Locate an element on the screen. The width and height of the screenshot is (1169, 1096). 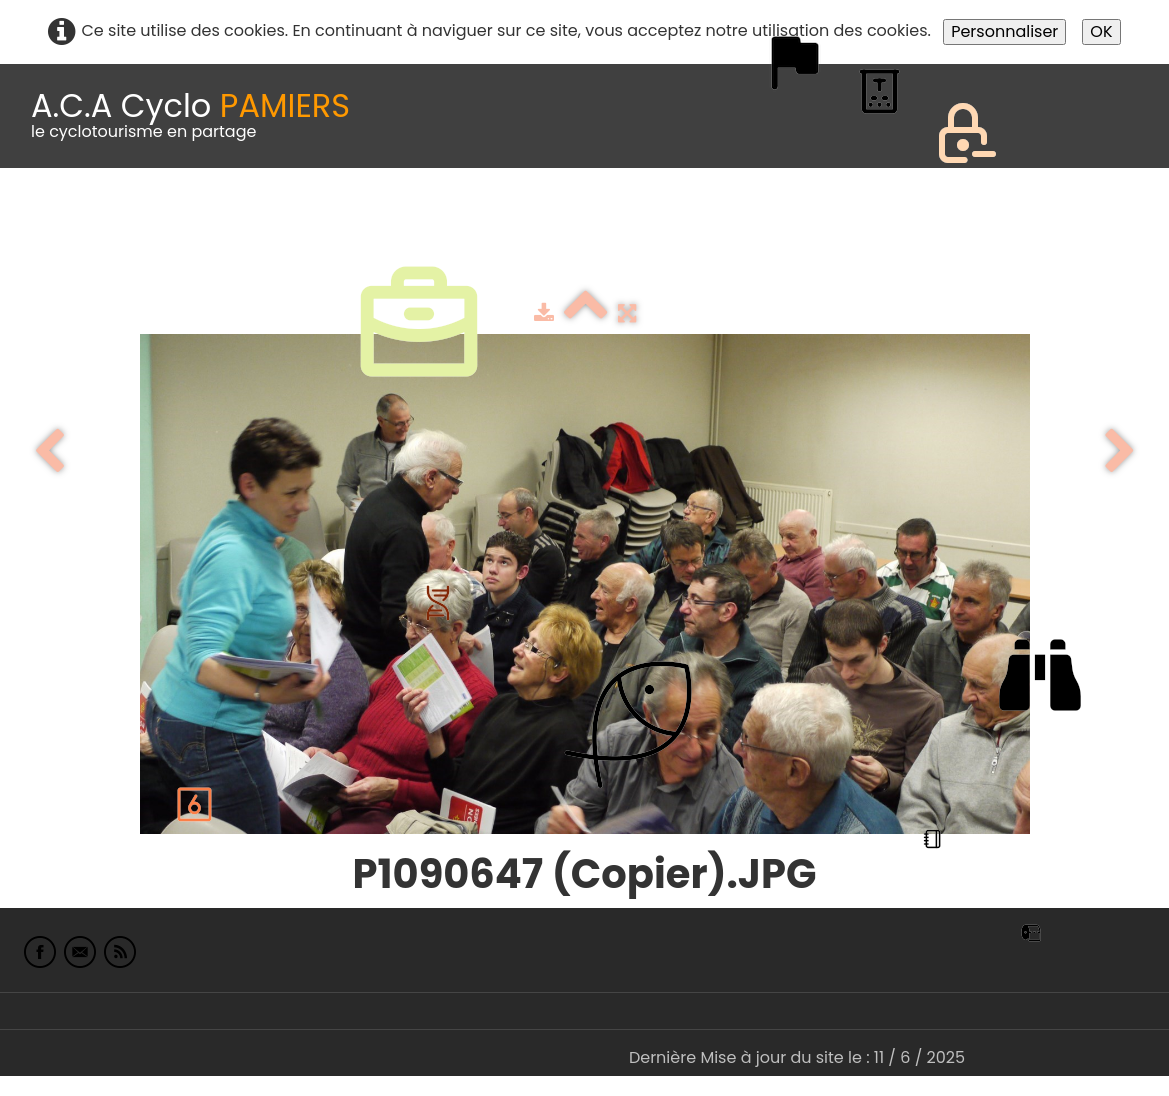
remove a security restriction is located at coordinates (963, 133).